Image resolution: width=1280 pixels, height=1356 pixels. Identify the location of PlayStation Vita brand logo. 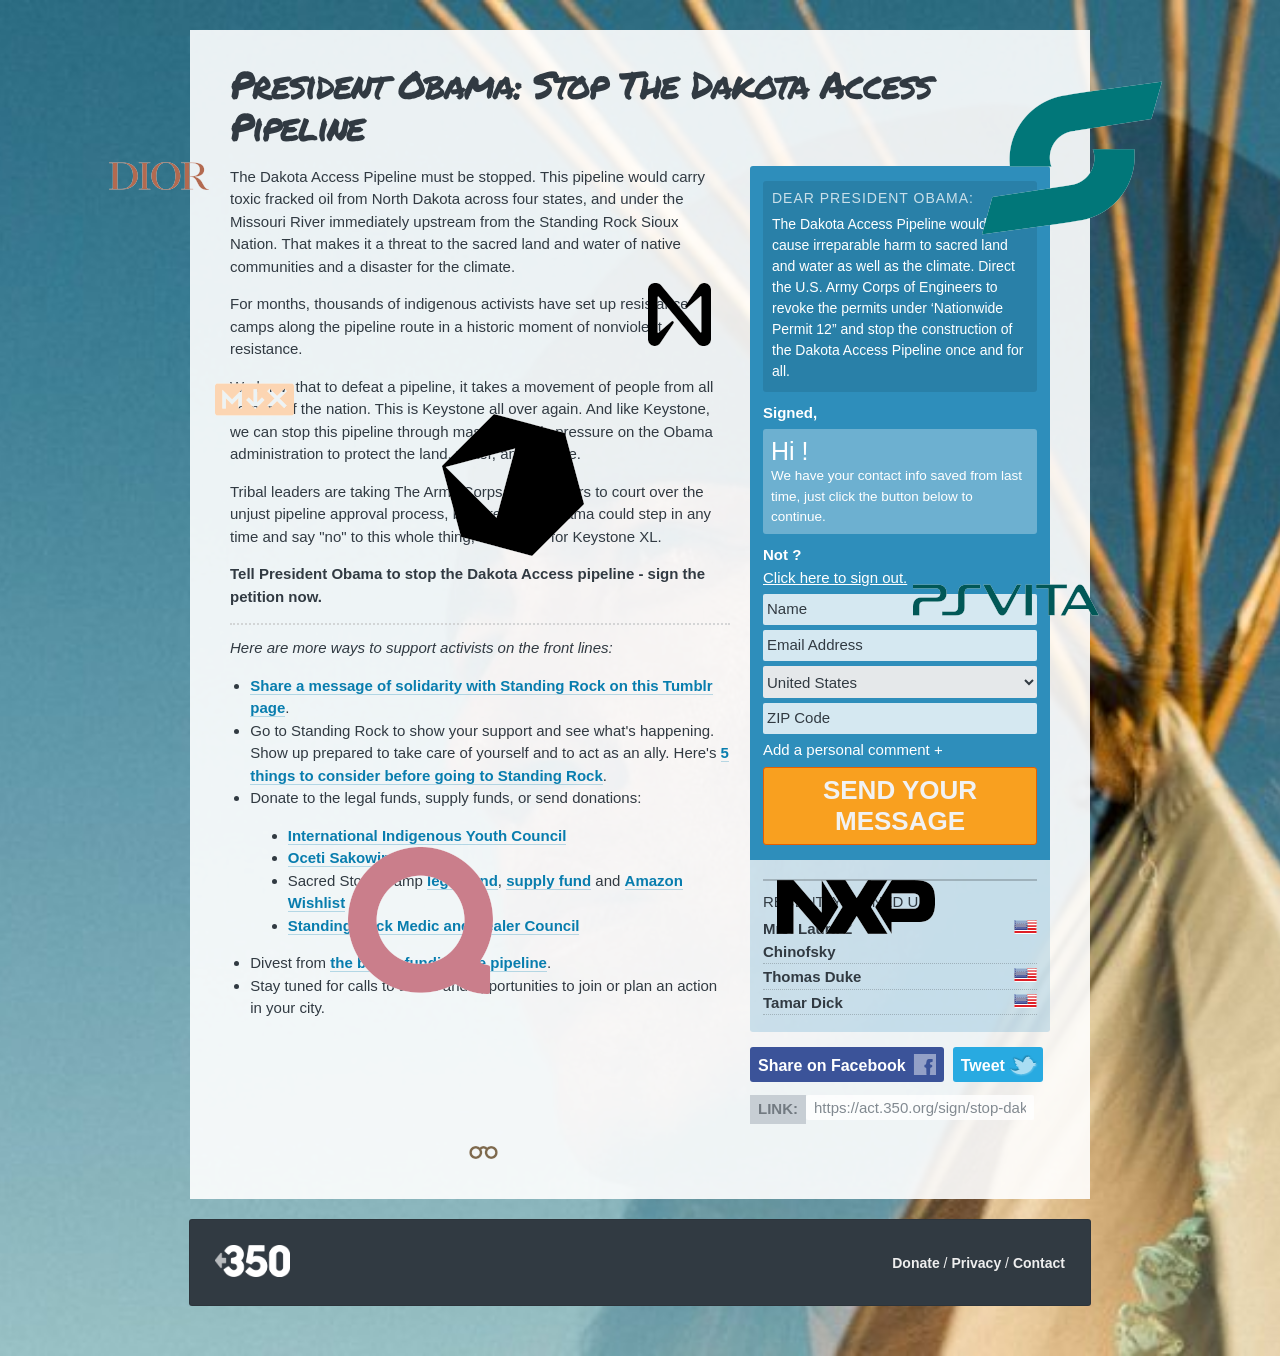
(1006, 600).